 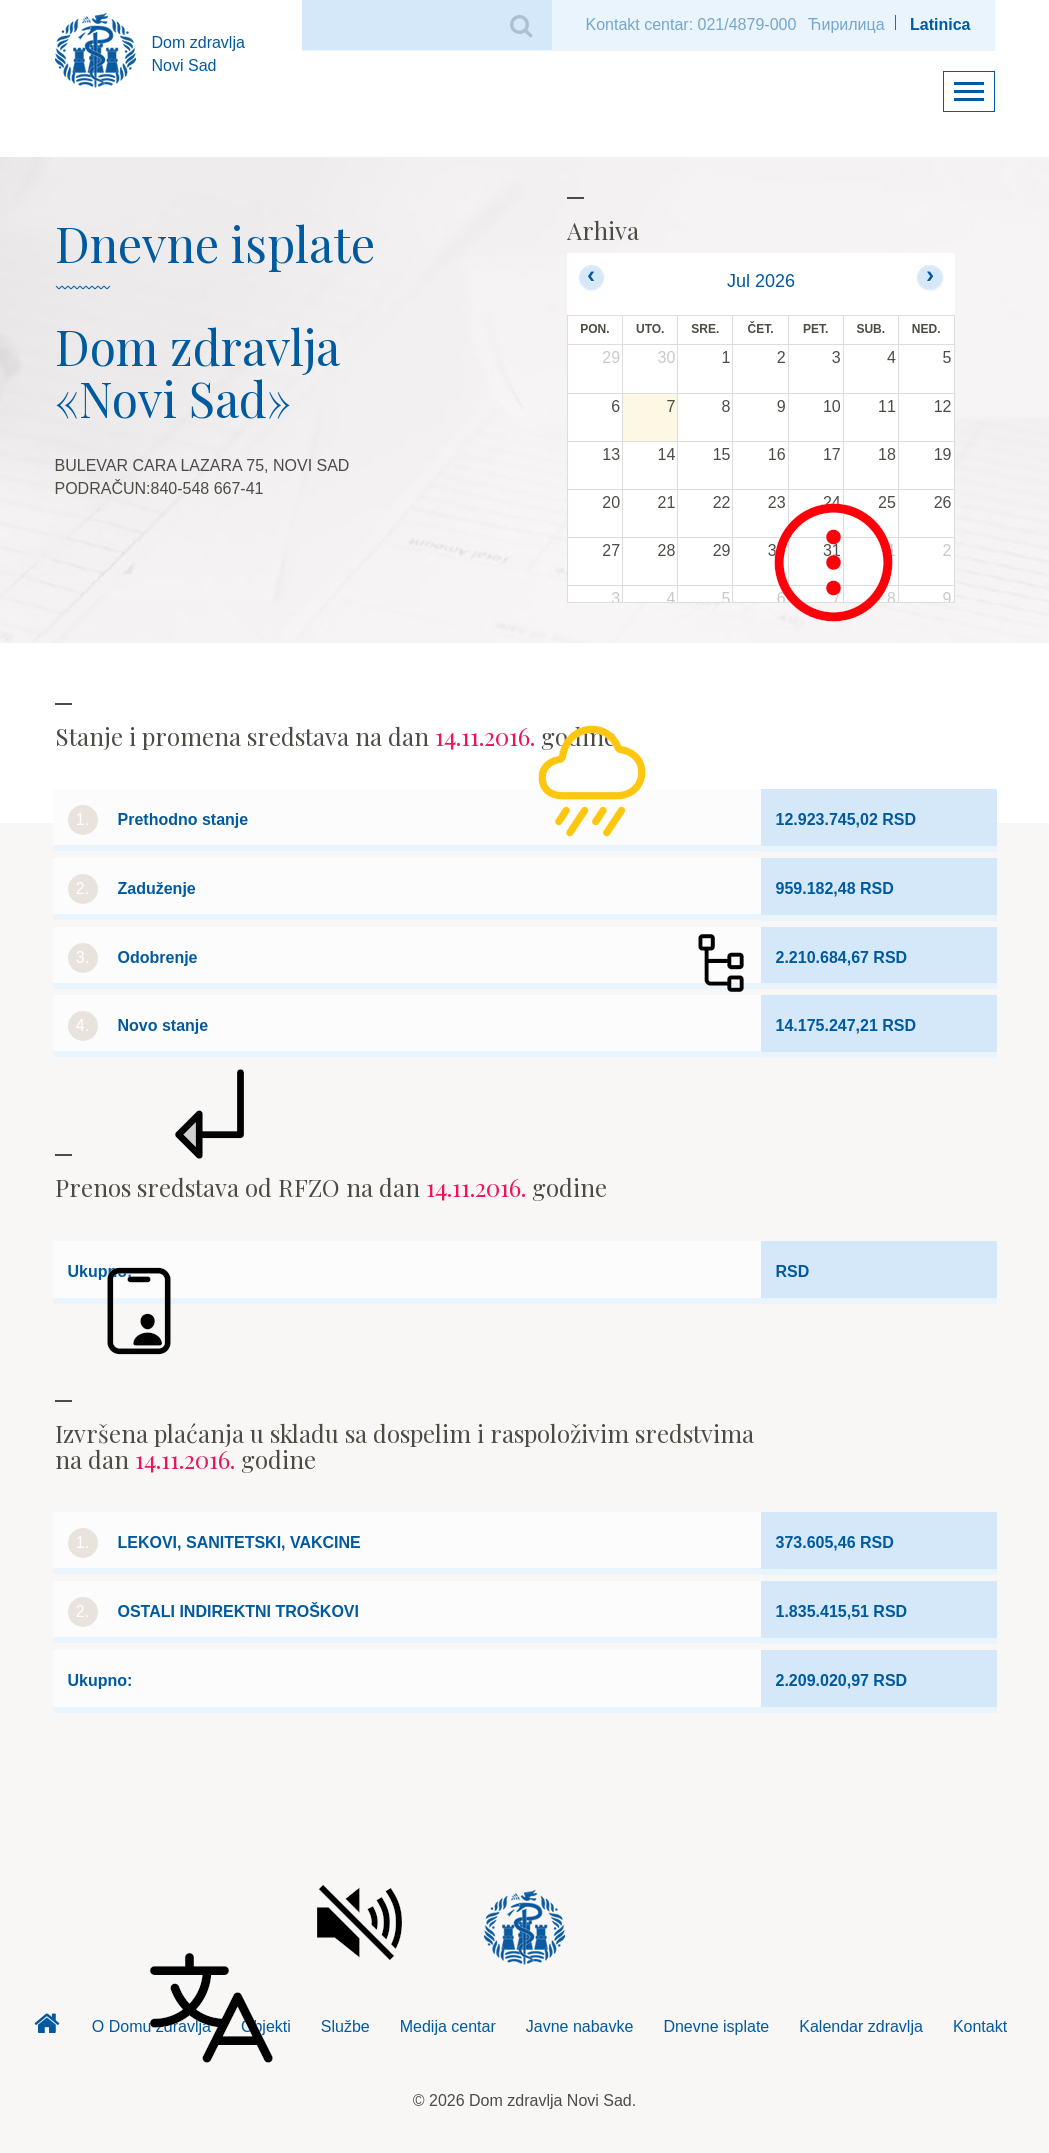 I want to click on mute audio or sound output, so click(x=359, y=1922).